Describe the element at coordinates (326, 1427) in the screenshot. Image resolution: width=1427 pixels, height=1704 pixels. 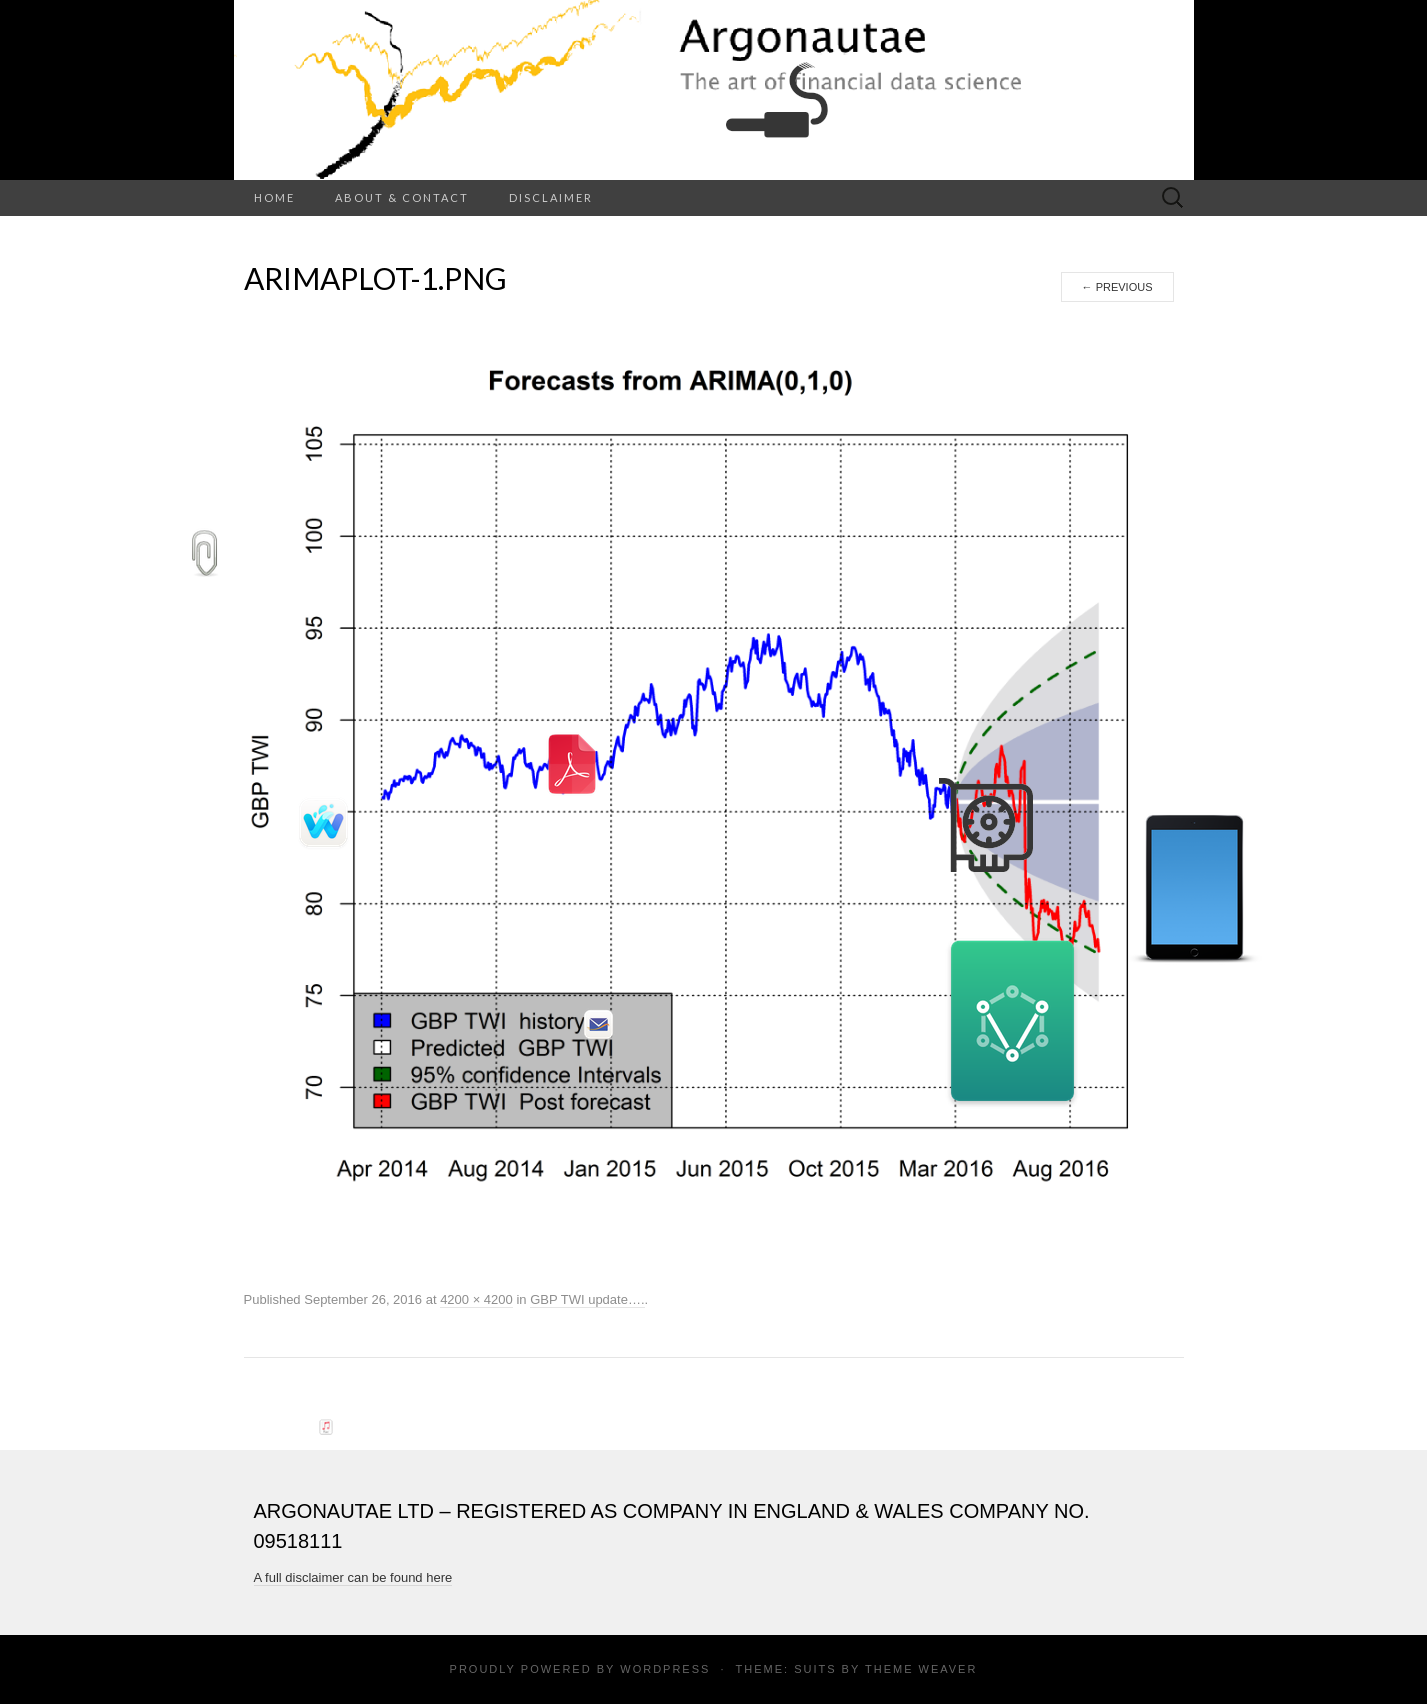
I see `a flac audio file in ogg container format` at that location.